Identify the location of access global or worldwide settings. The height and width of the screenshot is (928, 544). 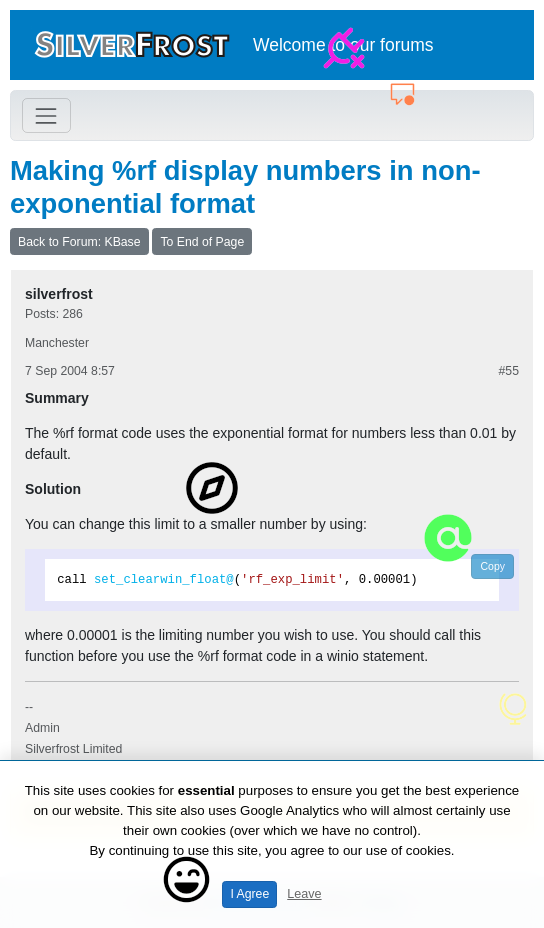
(514, 708).